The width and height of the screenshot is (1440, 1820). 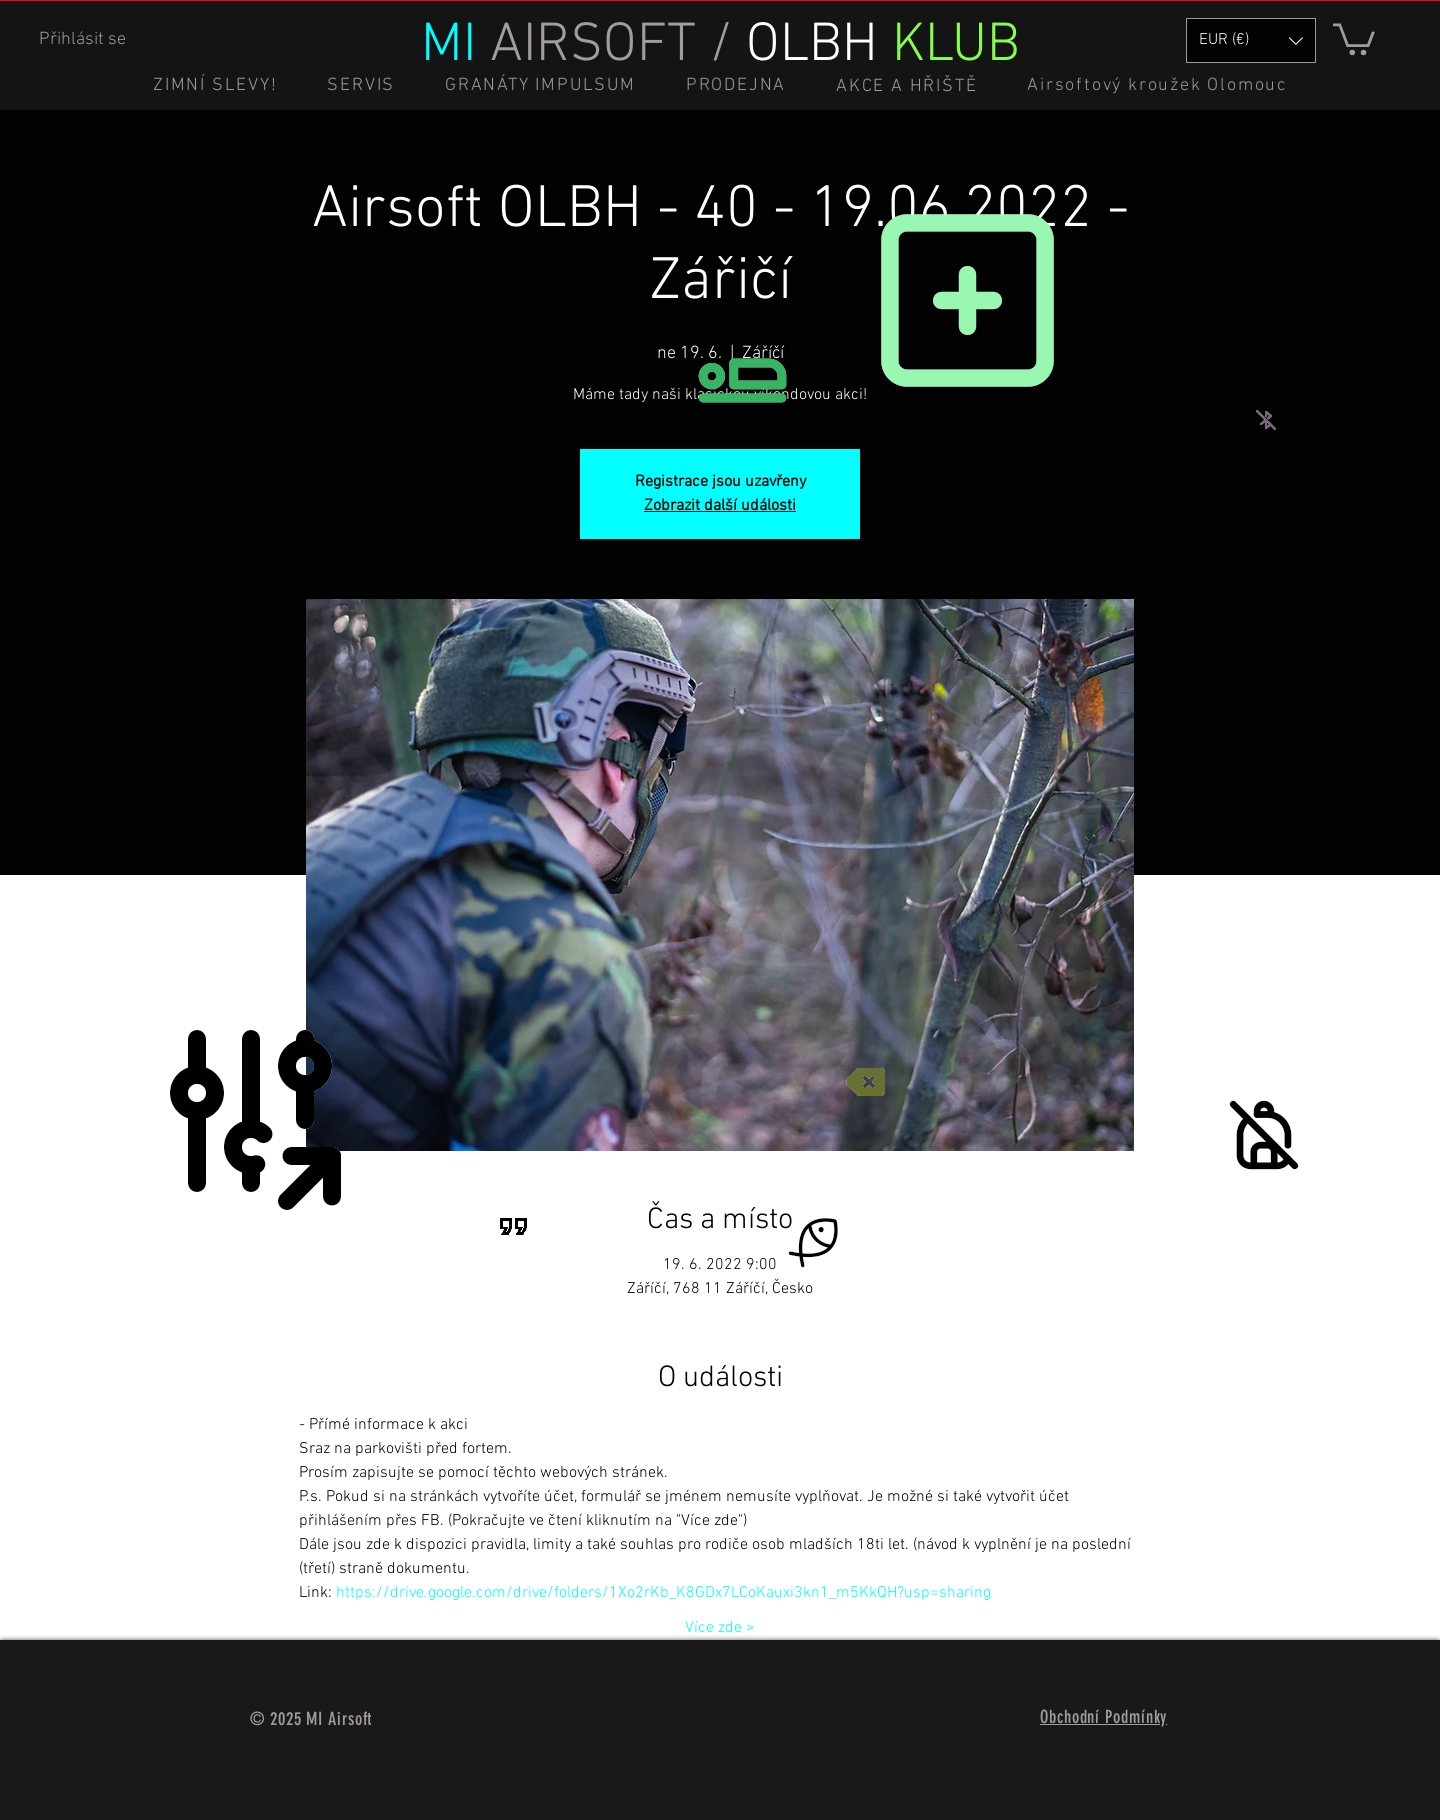 I want to click on no backpack allowed, so click(x=1264, y=1135).